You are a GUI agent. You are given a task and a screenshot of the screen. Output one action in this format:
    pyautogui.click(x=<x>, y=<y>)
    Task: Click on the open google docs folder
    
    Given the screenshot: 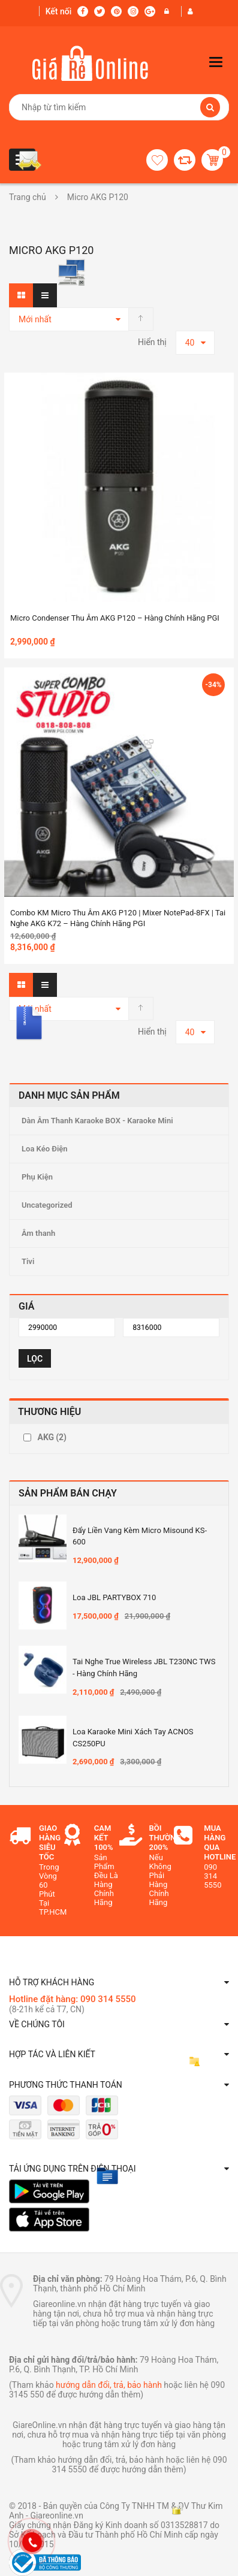 What is the action you would take?
    pyautogui.click(x=107, y=2176)
    